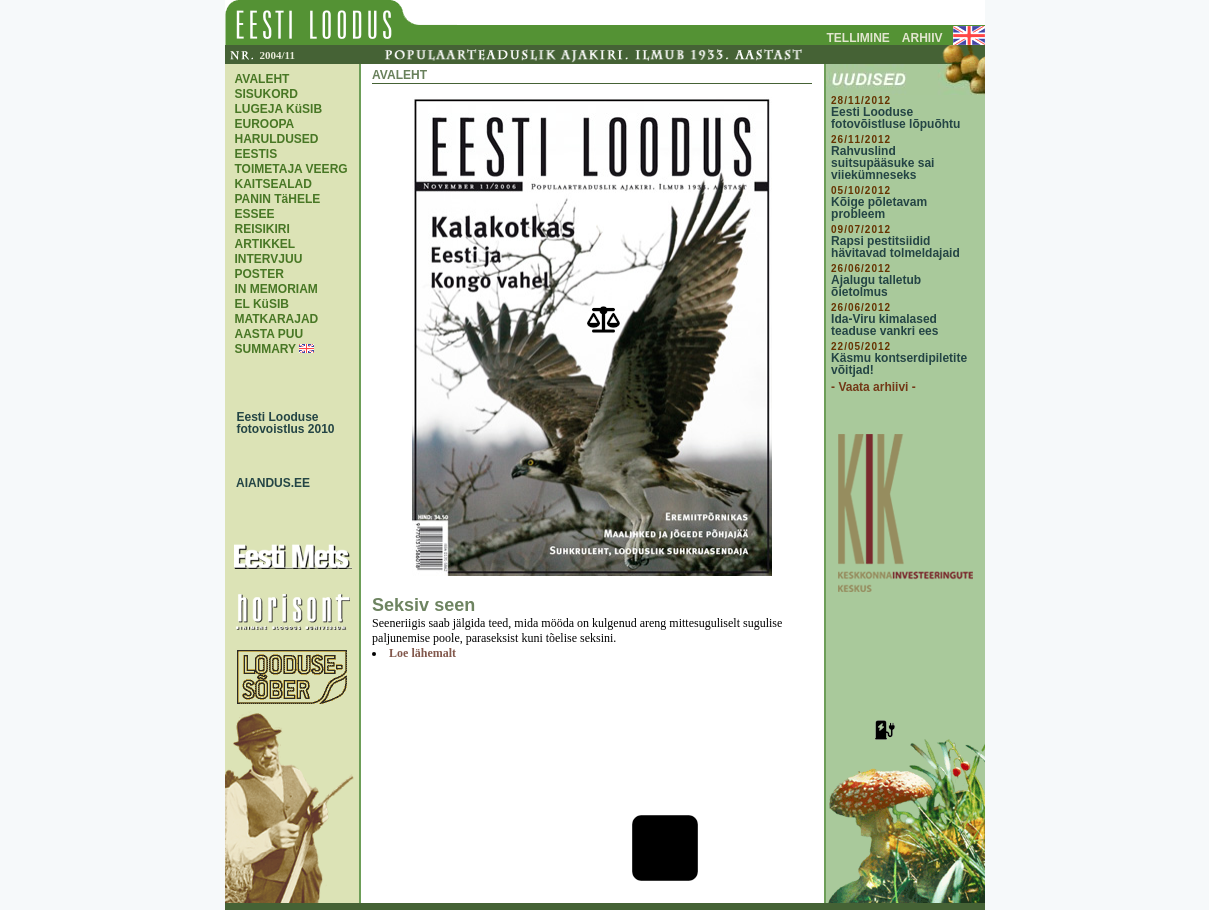 The image size is (1209, 910). Describe the element at coordinates (884, 730) in the screenshot. I see `find nearby electric vehicle charging stations` at that location.